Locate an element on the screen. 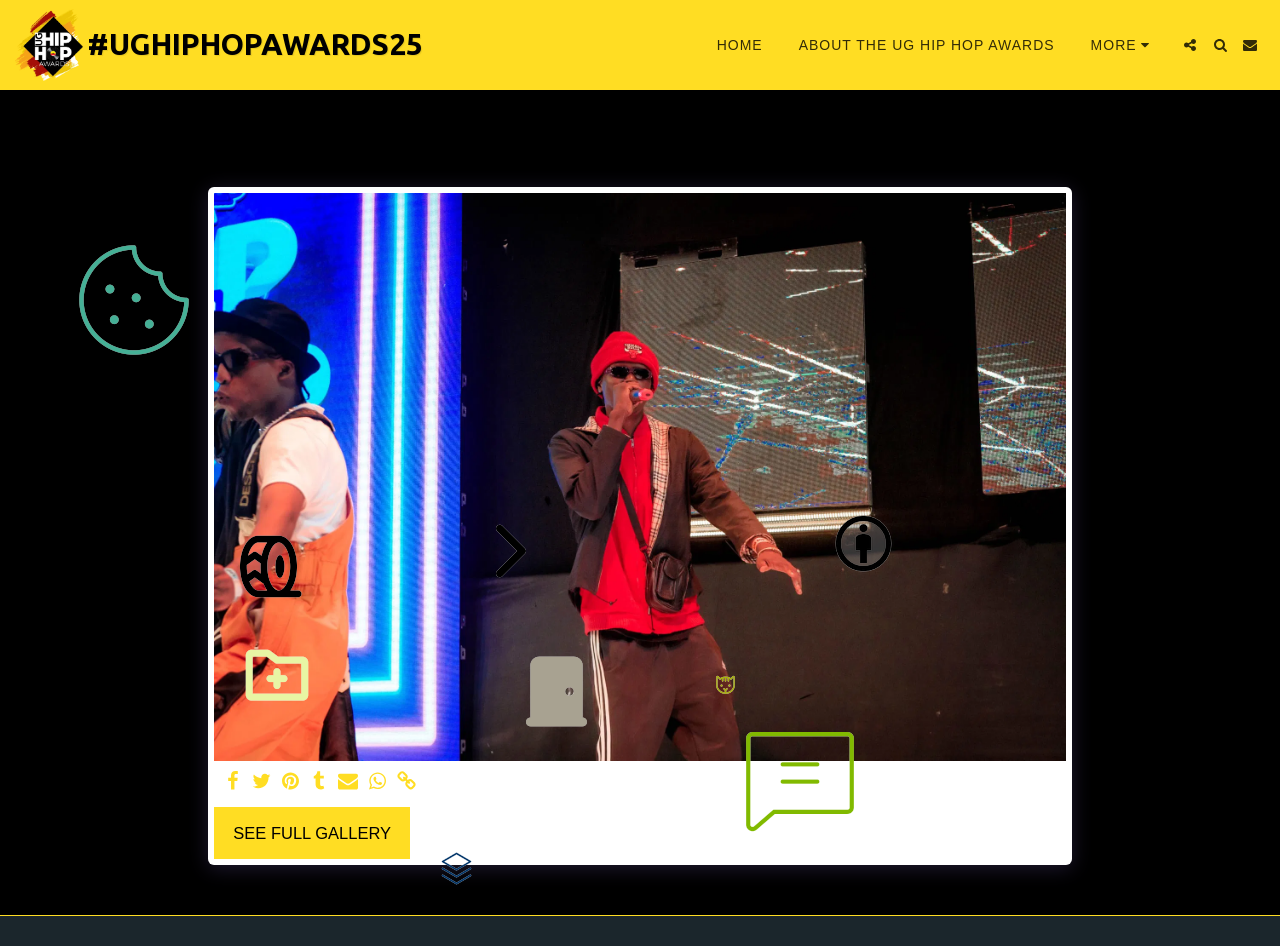 This screenshot has width=1280, height=946. view tire pressure or status is located at coordinates (268, 566).